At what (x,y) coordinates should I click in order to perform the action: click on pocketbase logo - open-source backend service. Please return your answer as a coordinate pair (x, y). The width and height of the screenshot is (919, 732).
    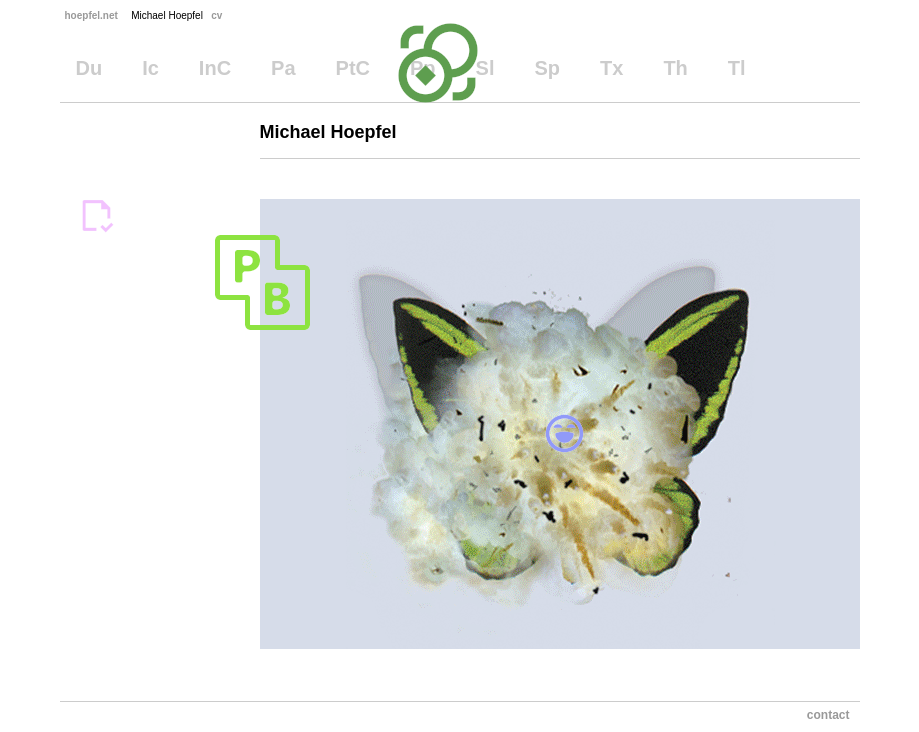
    Looking at the image, I should click on (262, 282).